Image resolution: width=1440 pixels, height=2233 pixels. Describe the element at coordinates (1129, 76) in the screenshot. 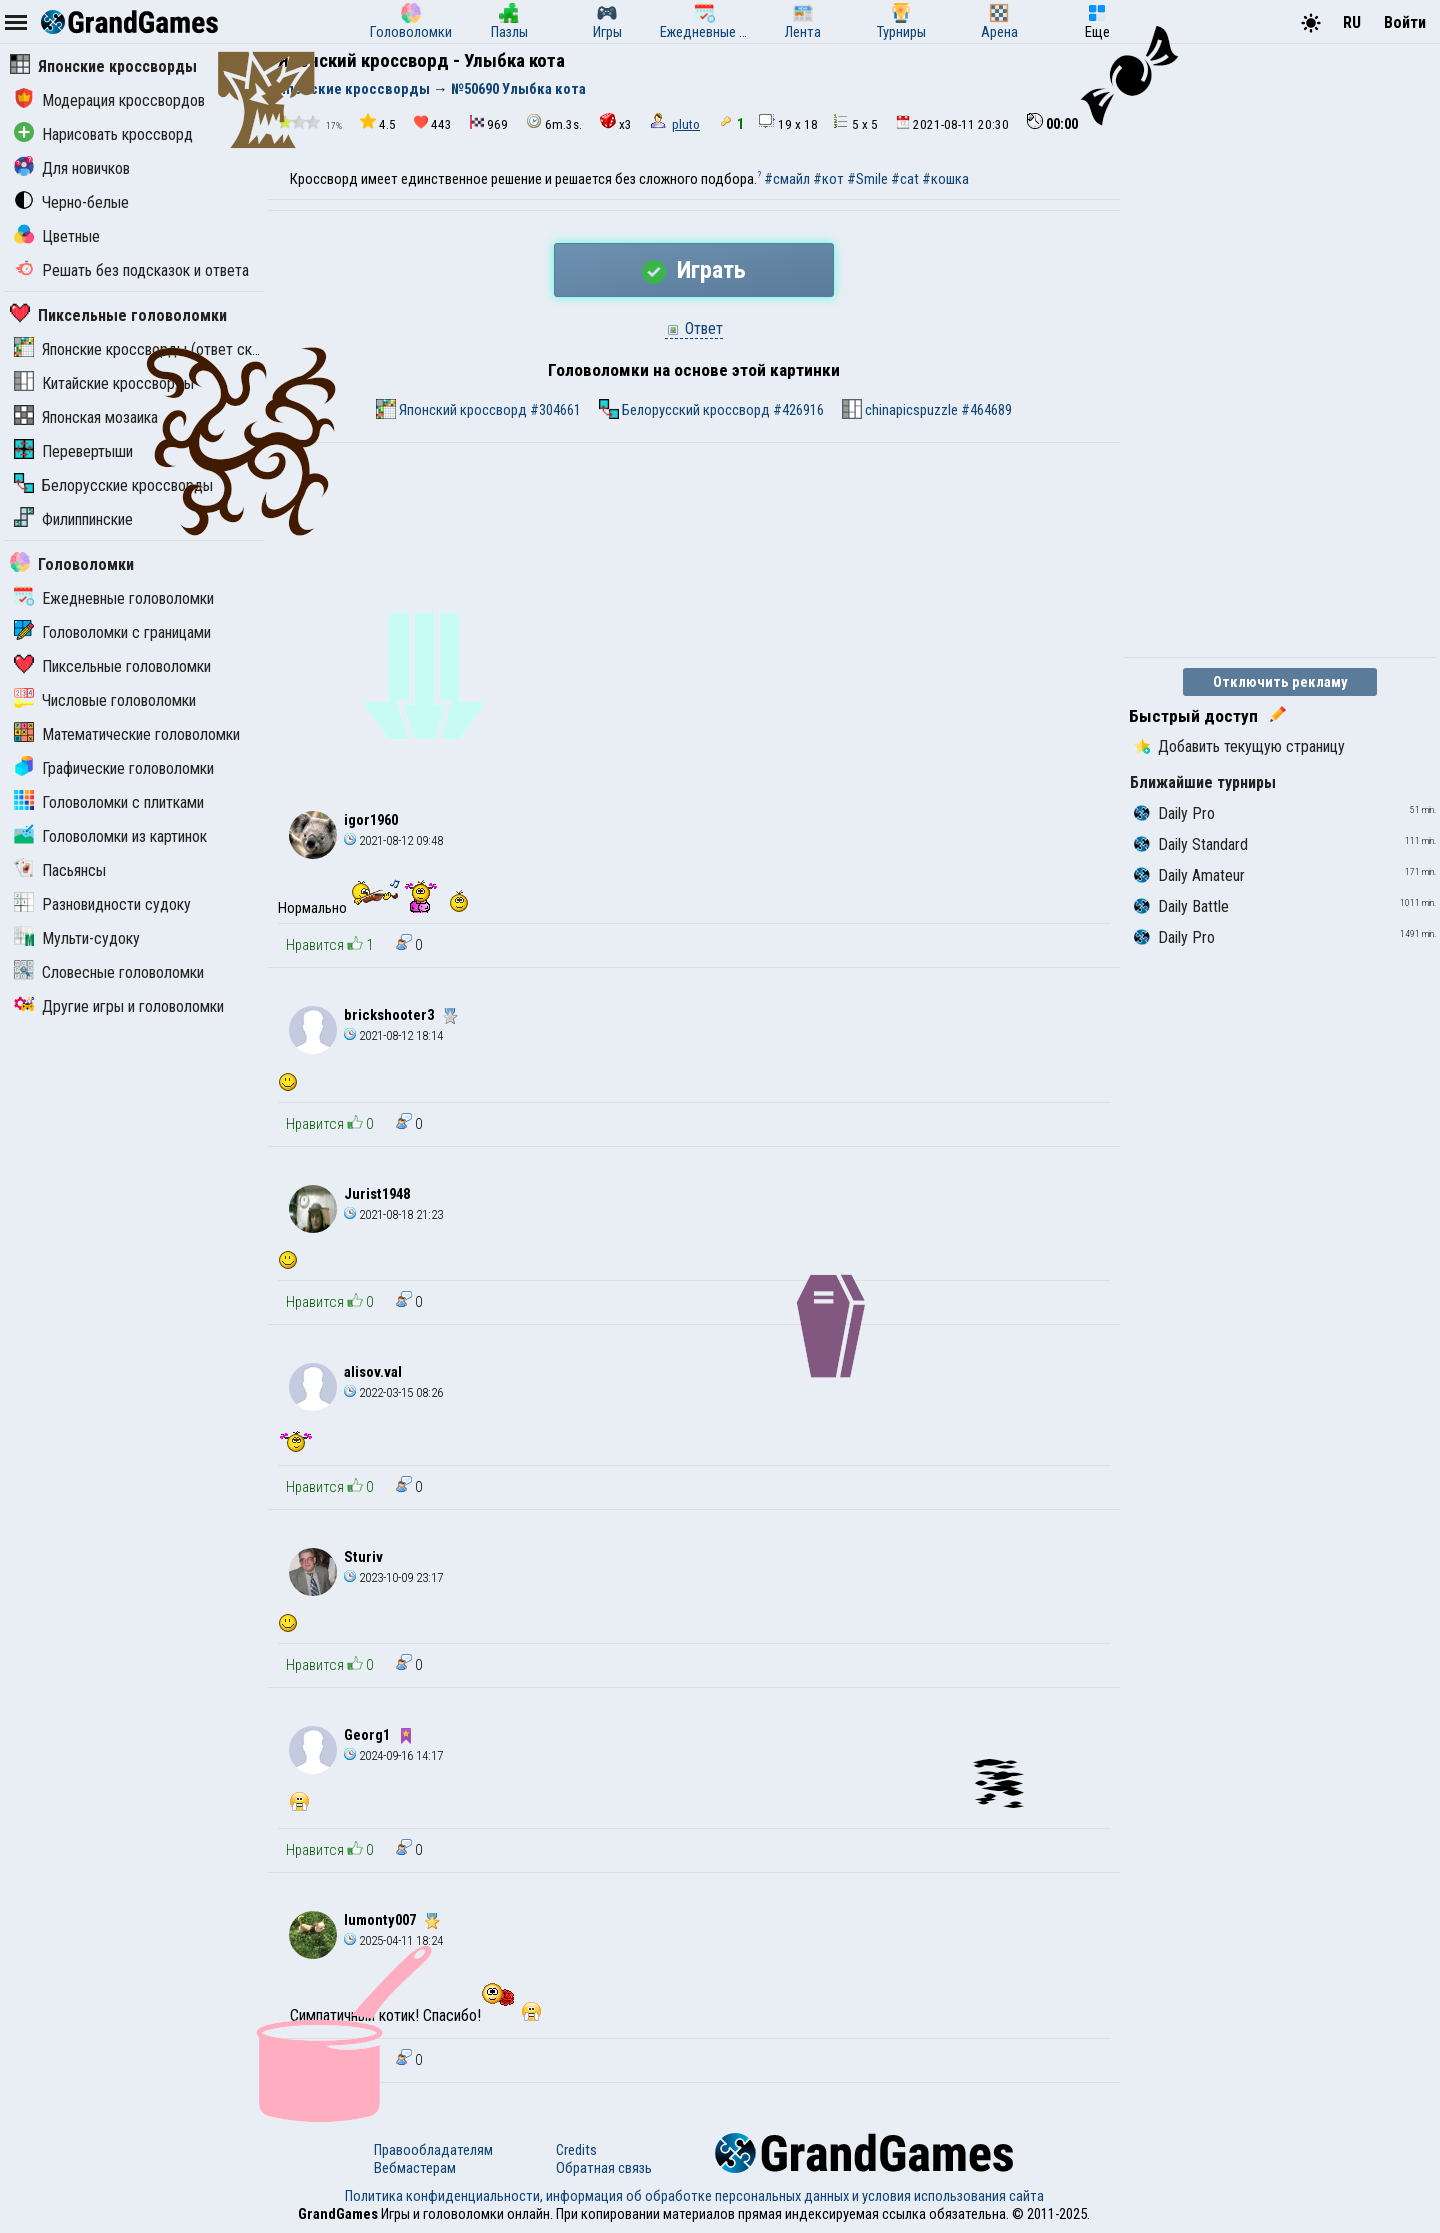

I see `collect a candy or sweet reward in-game` at that location.